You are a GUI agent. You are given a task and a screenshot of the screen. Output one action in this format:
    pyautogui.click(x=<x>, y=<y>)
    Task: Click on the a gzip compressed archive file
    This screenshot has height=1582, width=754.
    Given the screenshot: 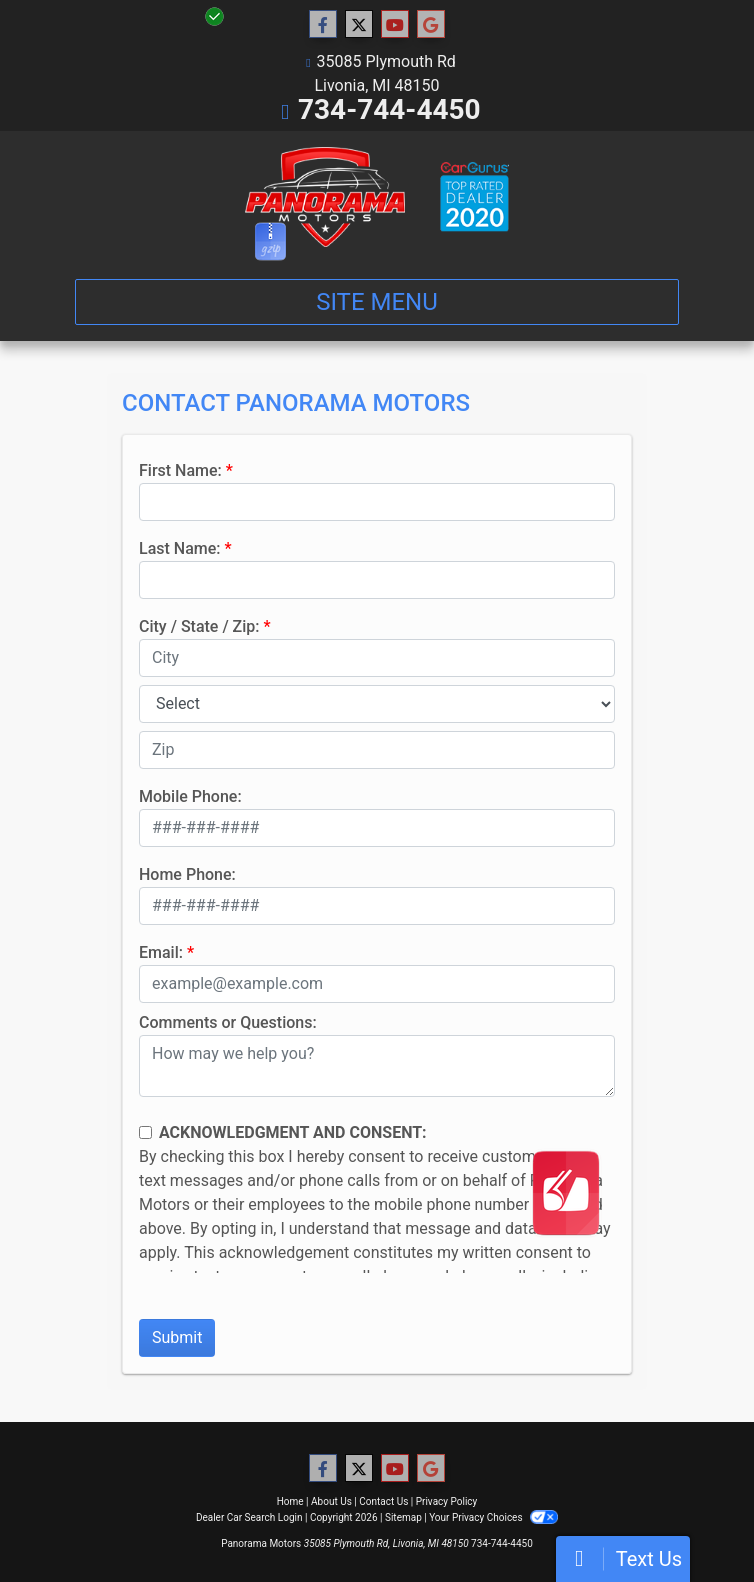 What is the action you would take?
    pyautogui.click(x=270, y=241)
    